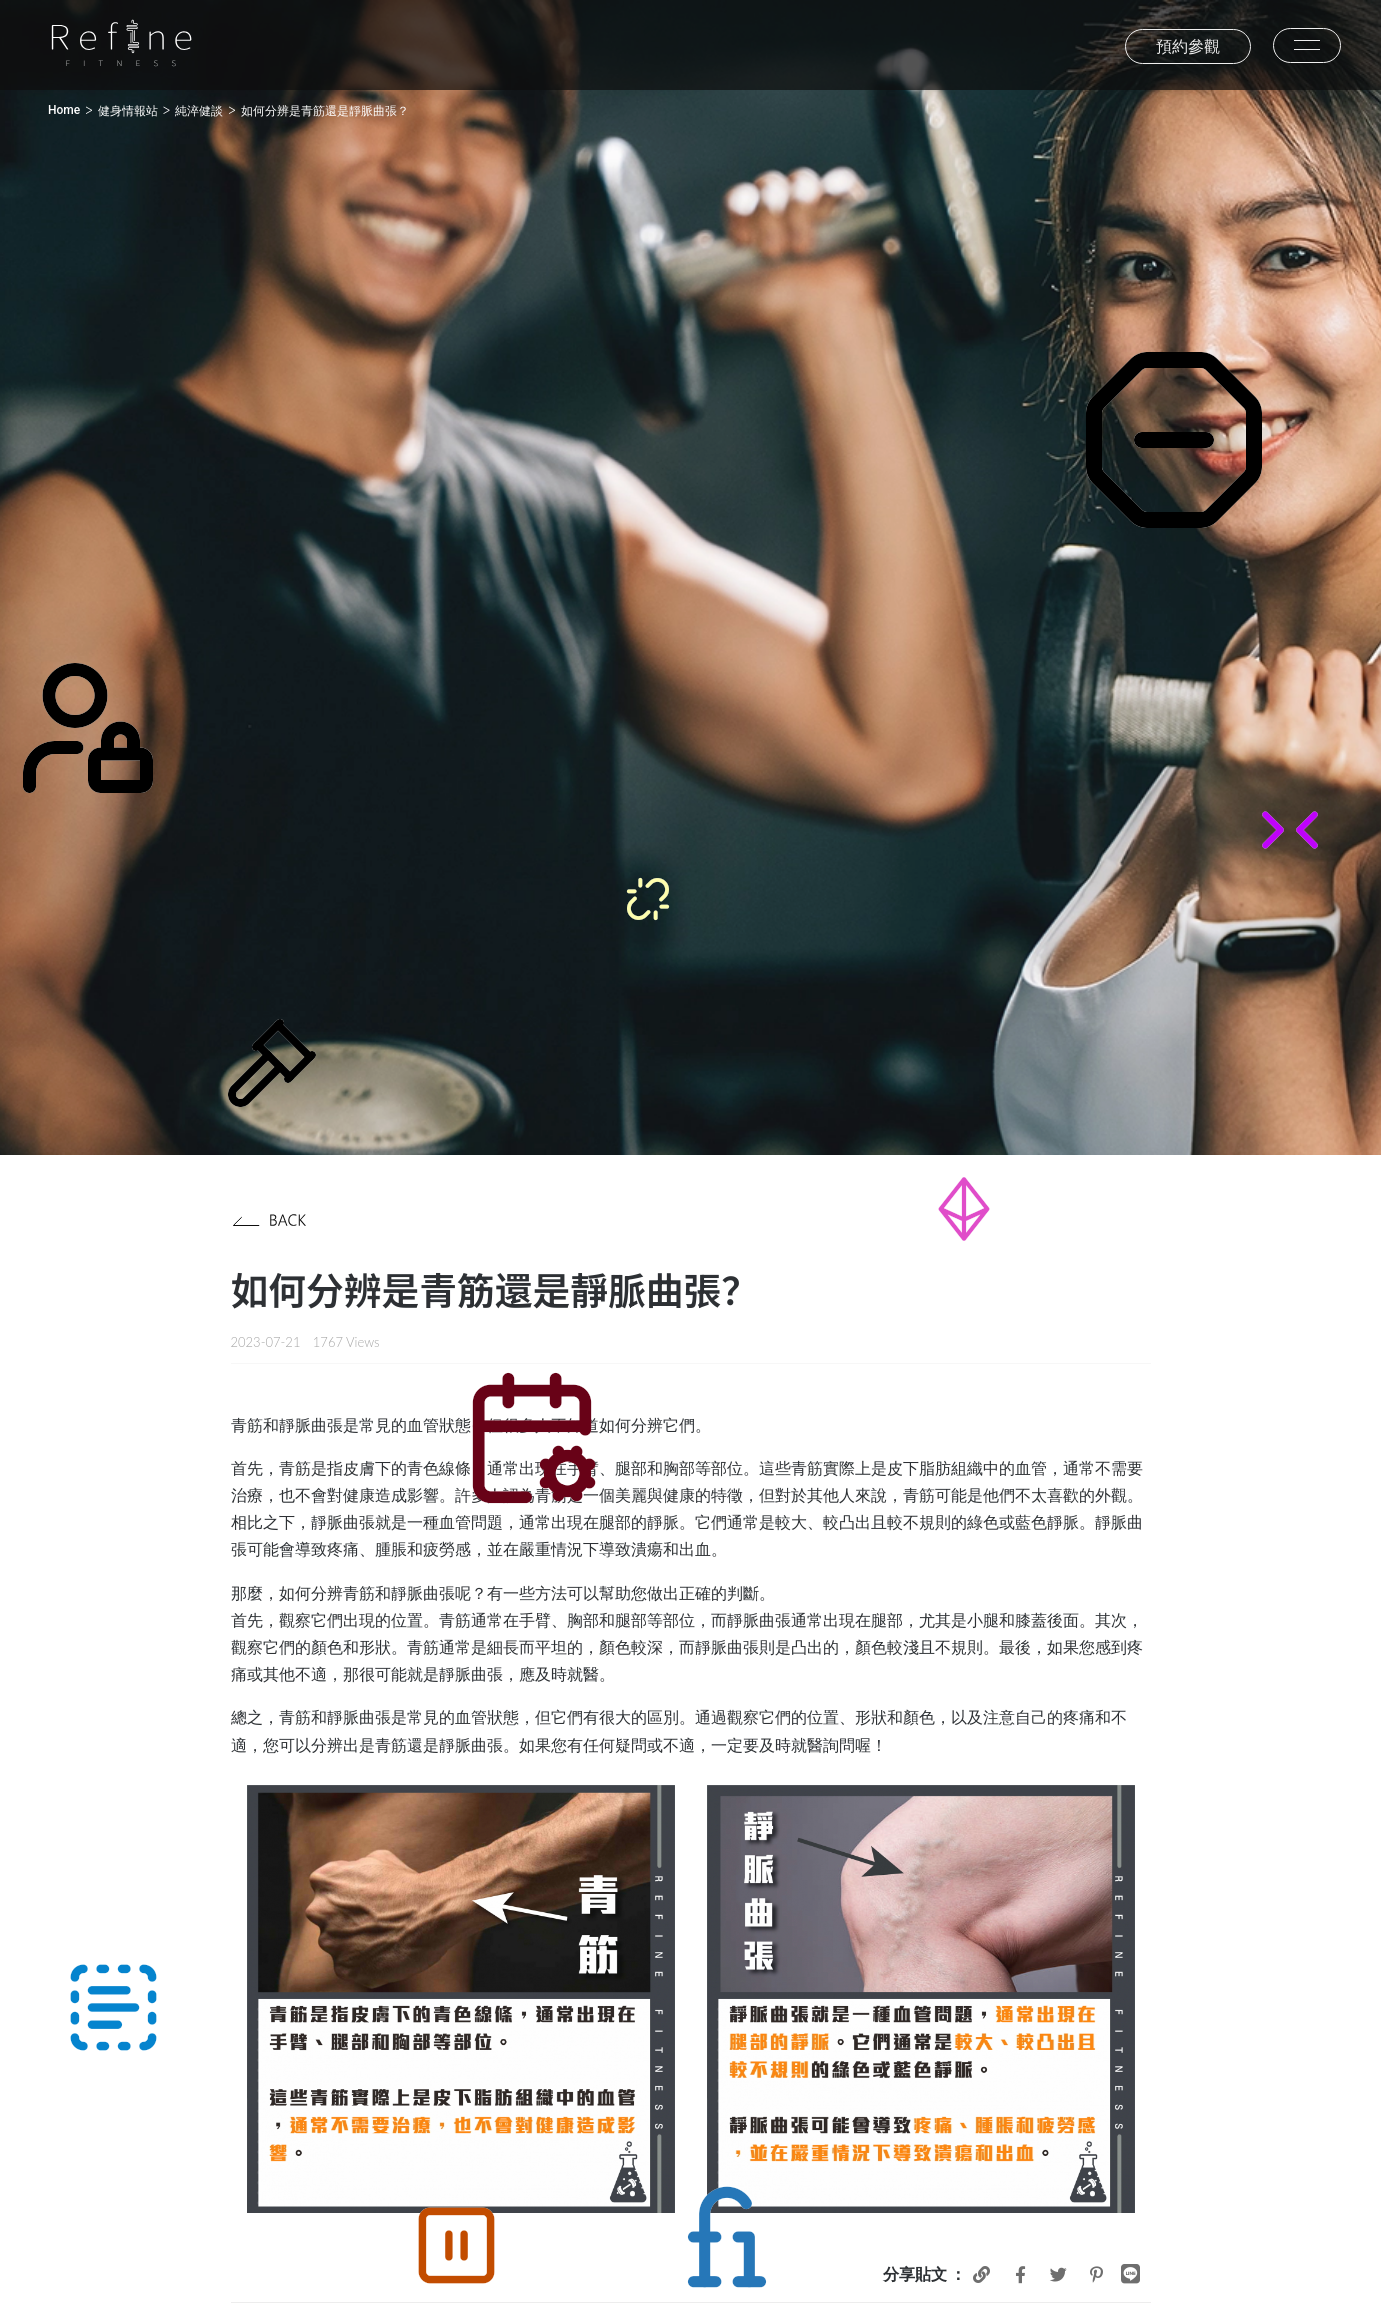 The image size is (1381, 2310). What do you see at coordinates (727, 2237) in the screenshot?
I see `apply ligature formatting to selected text` at bounding box center [727, 2237].